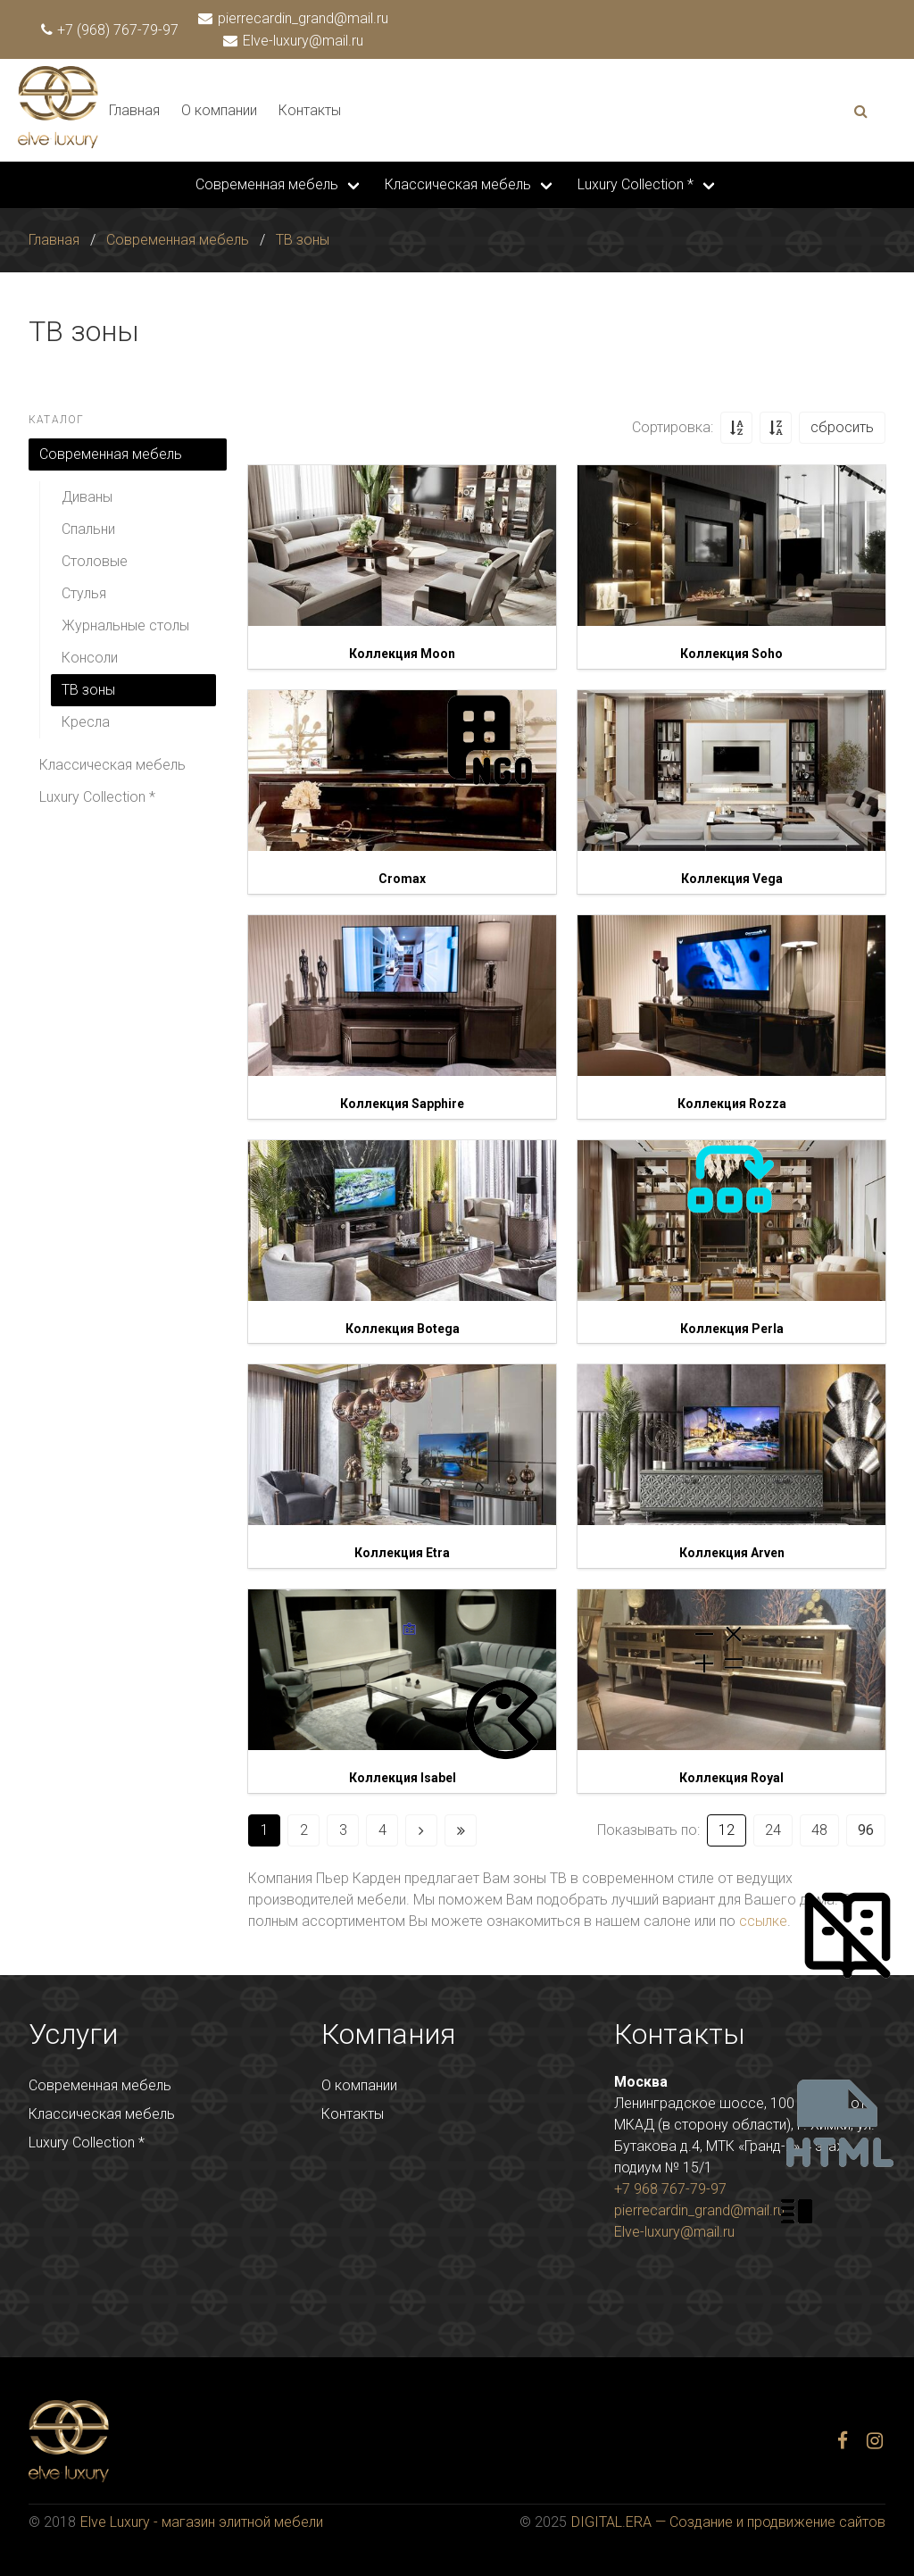 This screenshot has width=914, height=2576. I want to click on view or open an HTML file, so click(837, 2127).